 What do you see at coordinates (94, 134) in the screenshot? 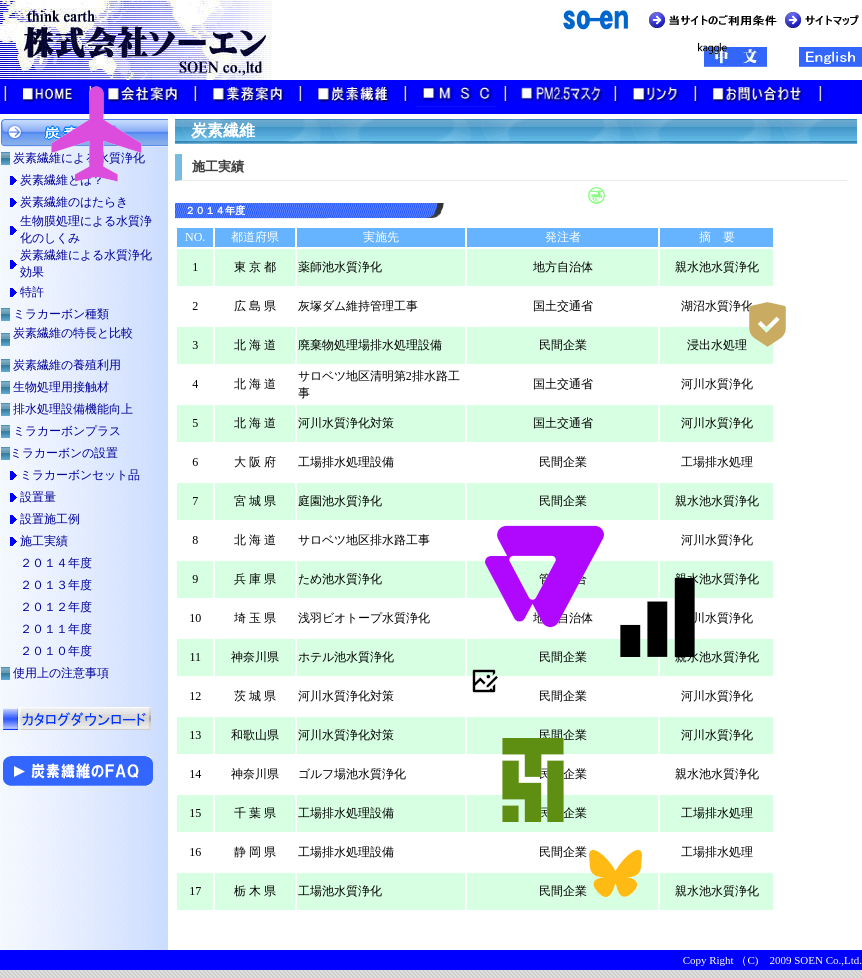
I see `enable airplane mode` at bounding box center [94, 134].